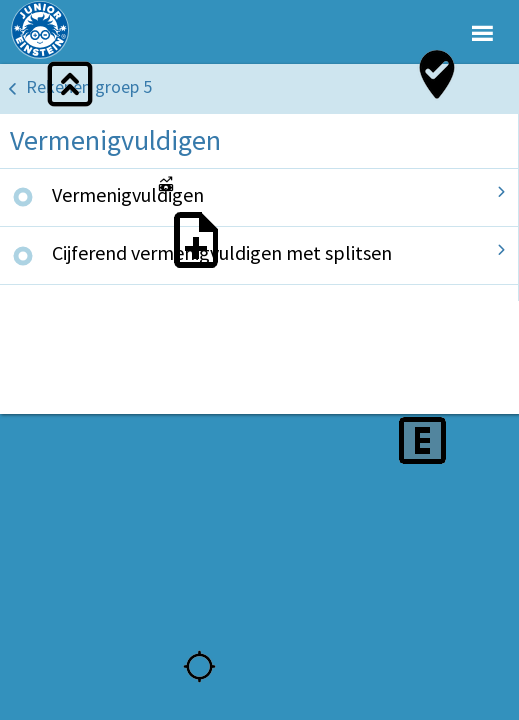 This screenshot has width=519, height=720. I want to click on view financial growth or earnings trends, so click(166, 184).